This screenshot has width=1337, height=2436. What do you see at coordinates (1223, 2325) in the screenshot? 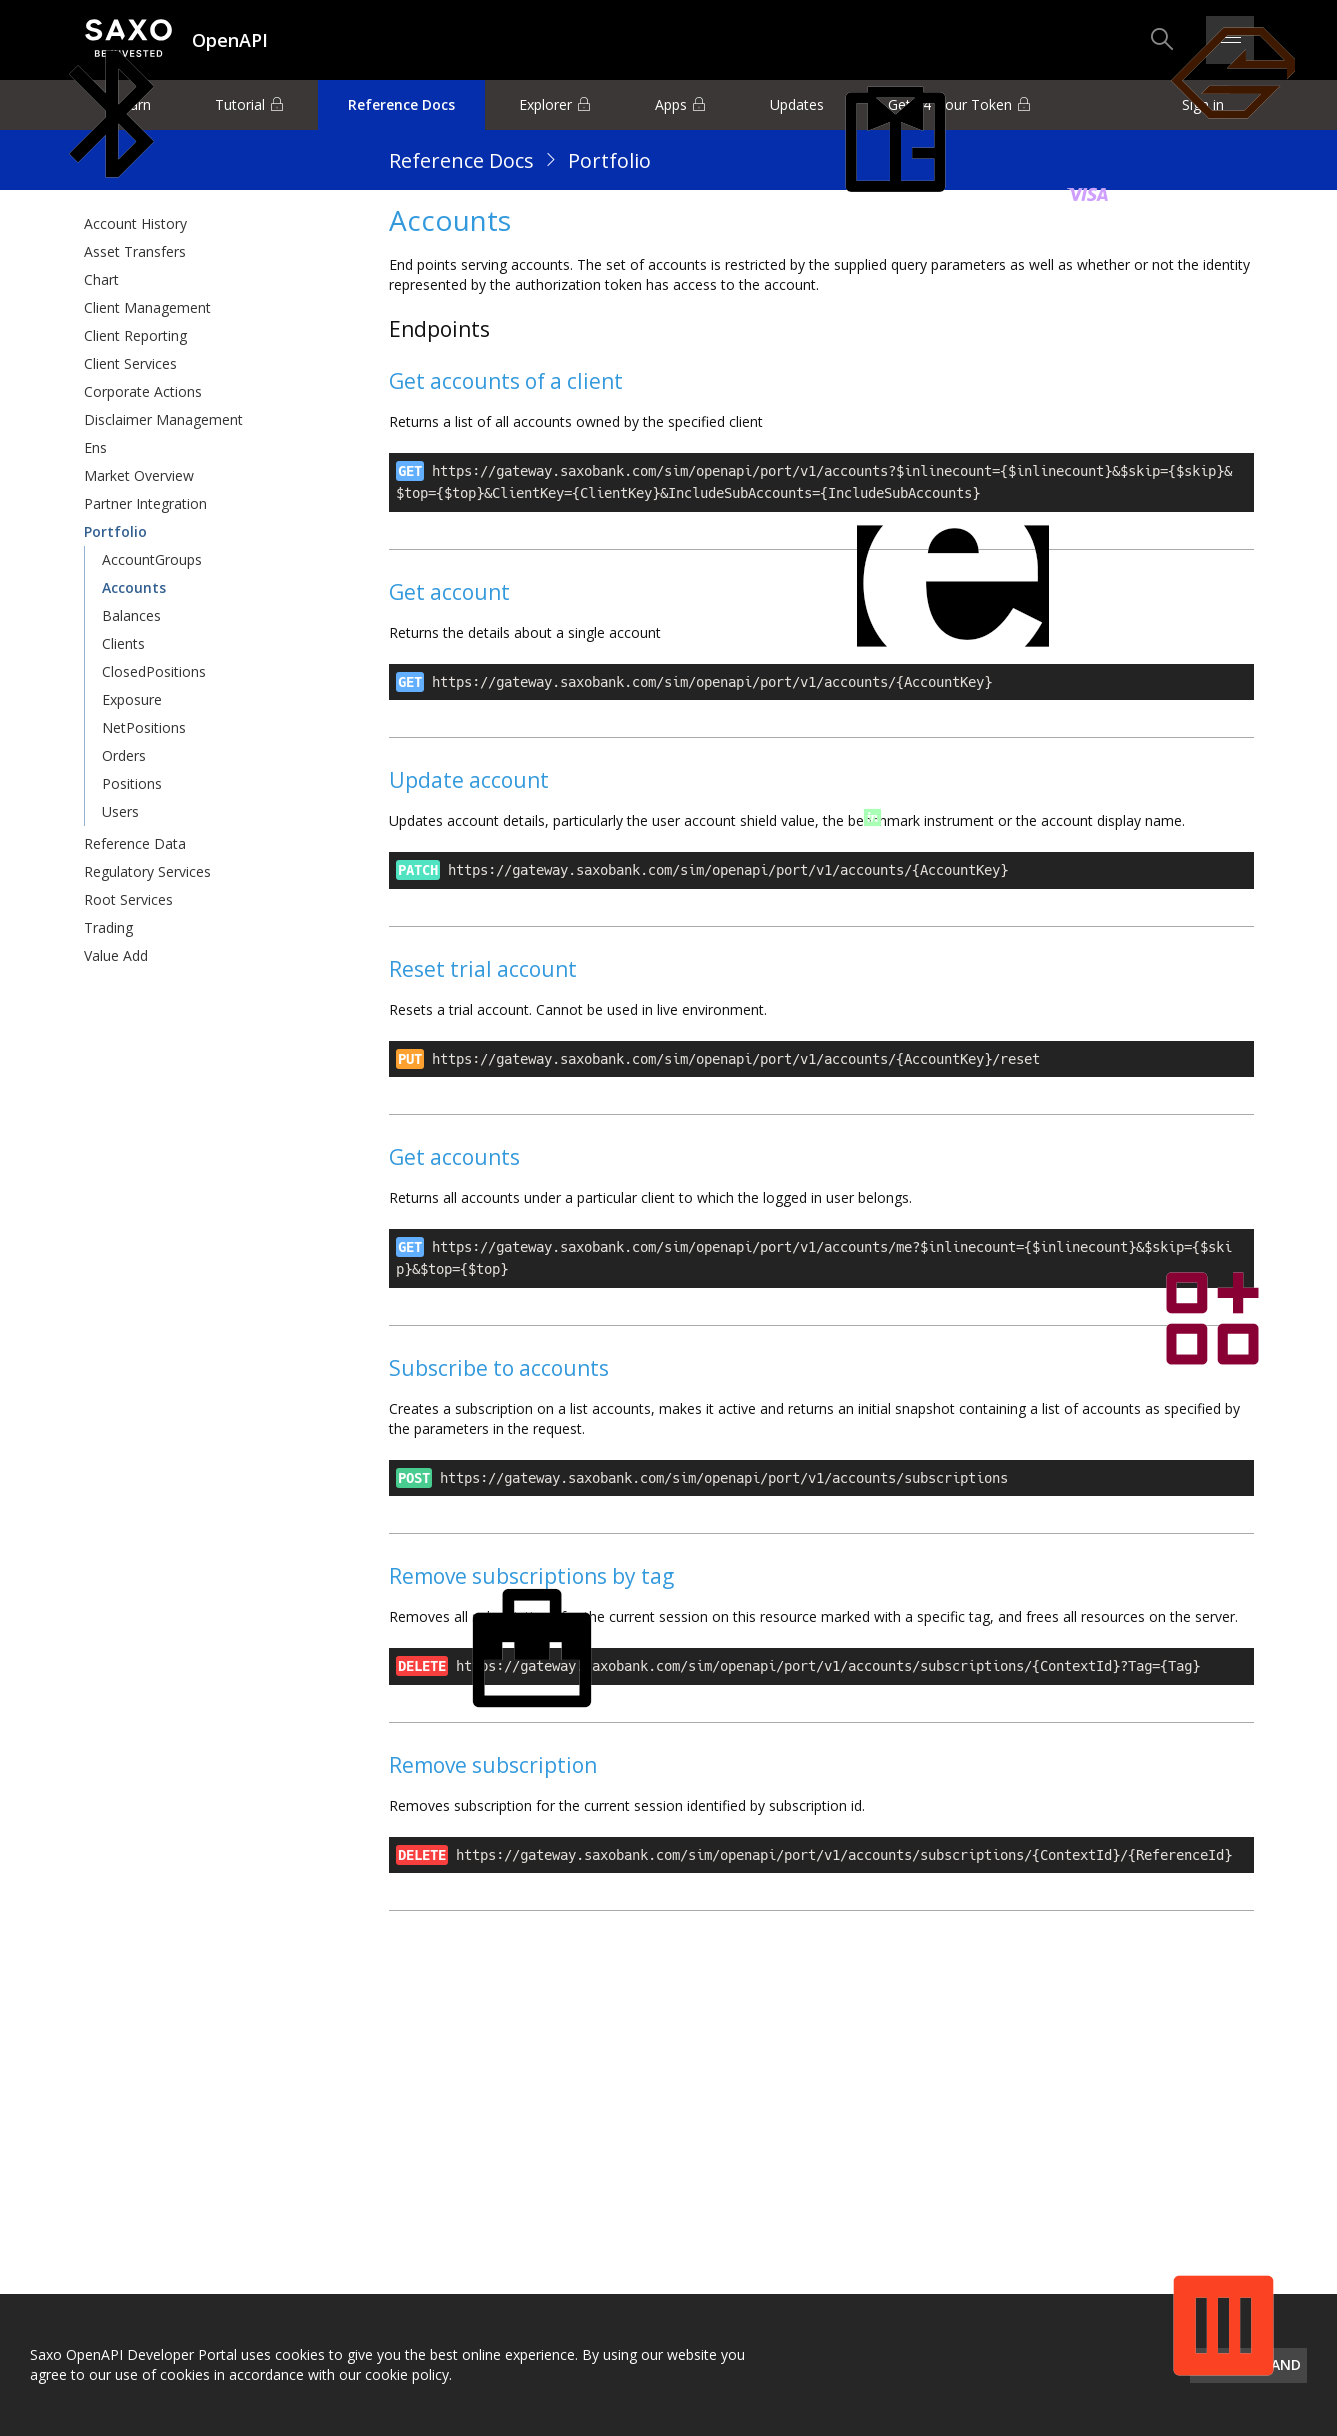
I see `switch to vertical column layout` at bounding box center [1223, 2325].